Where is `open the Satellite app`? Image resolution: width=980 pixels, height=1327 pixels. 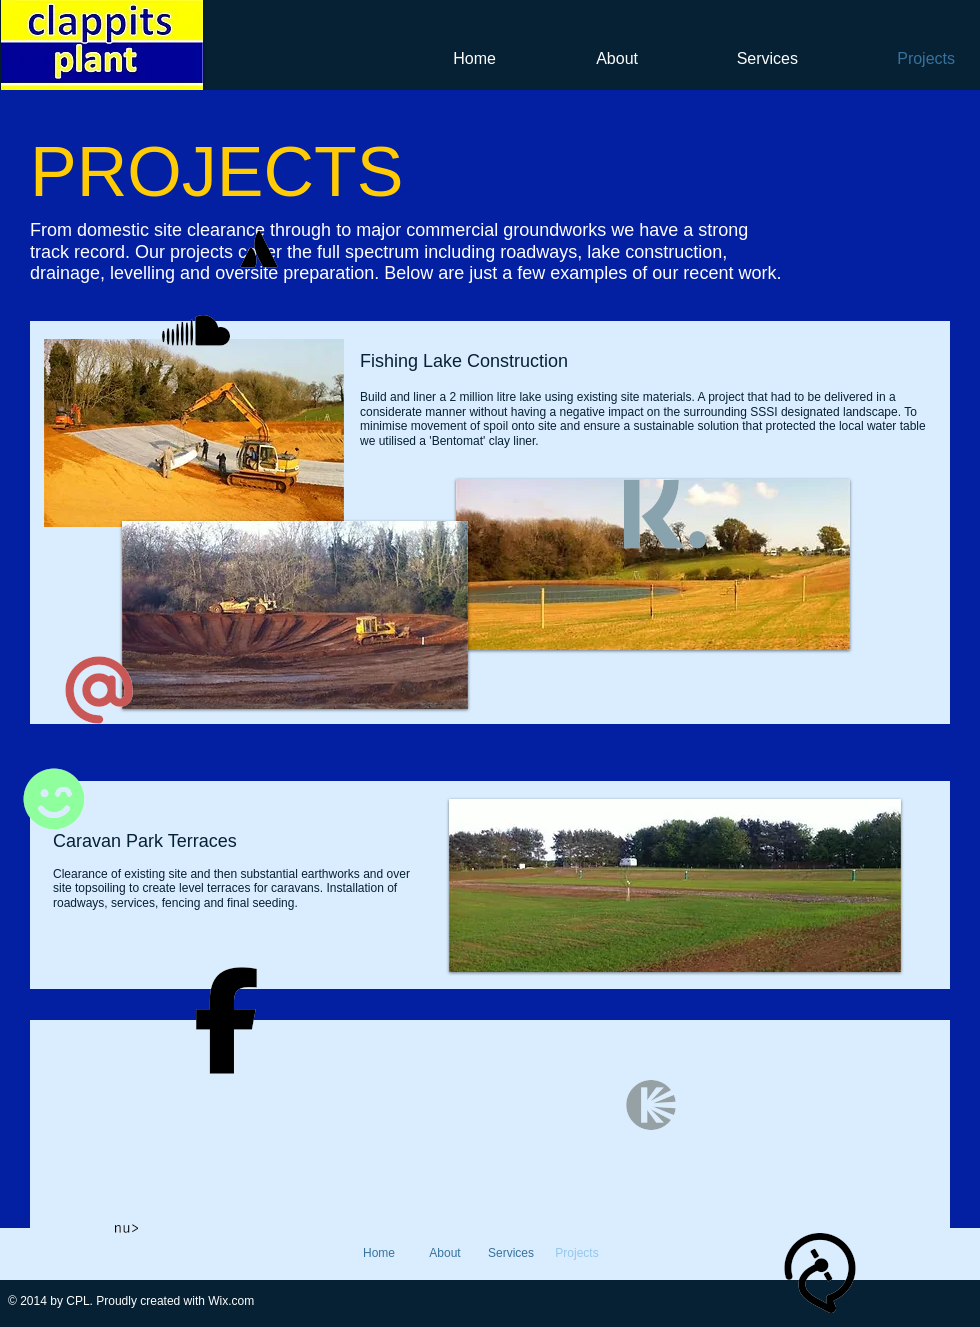
open the Satellite app is located at coordinates (820, 1273).